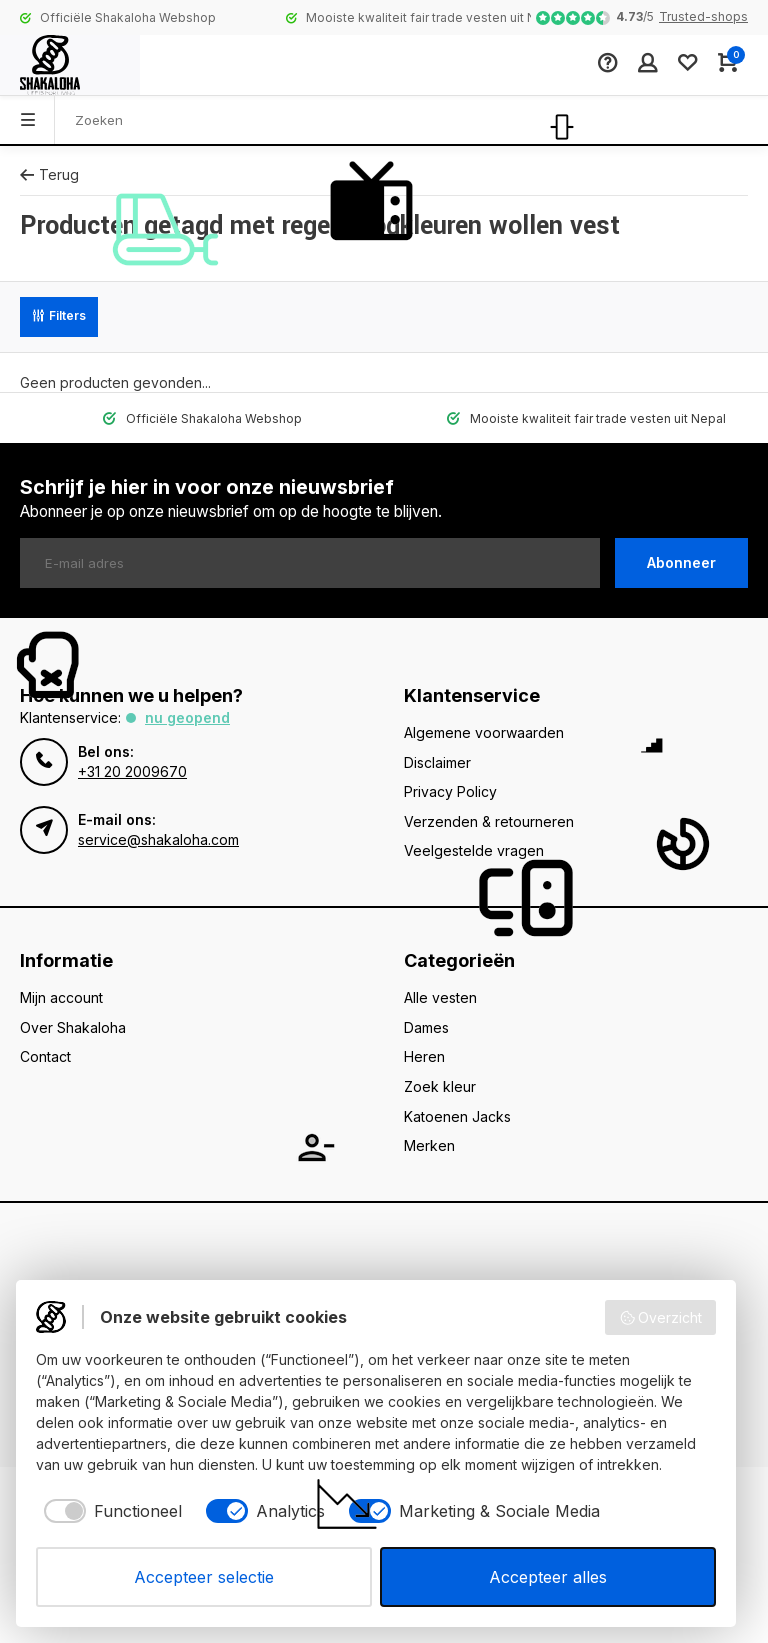 Image resolution: width=768 pixels, height=1643 pixels. I want to click on access monitor and speaker settings, so click(526, 898).